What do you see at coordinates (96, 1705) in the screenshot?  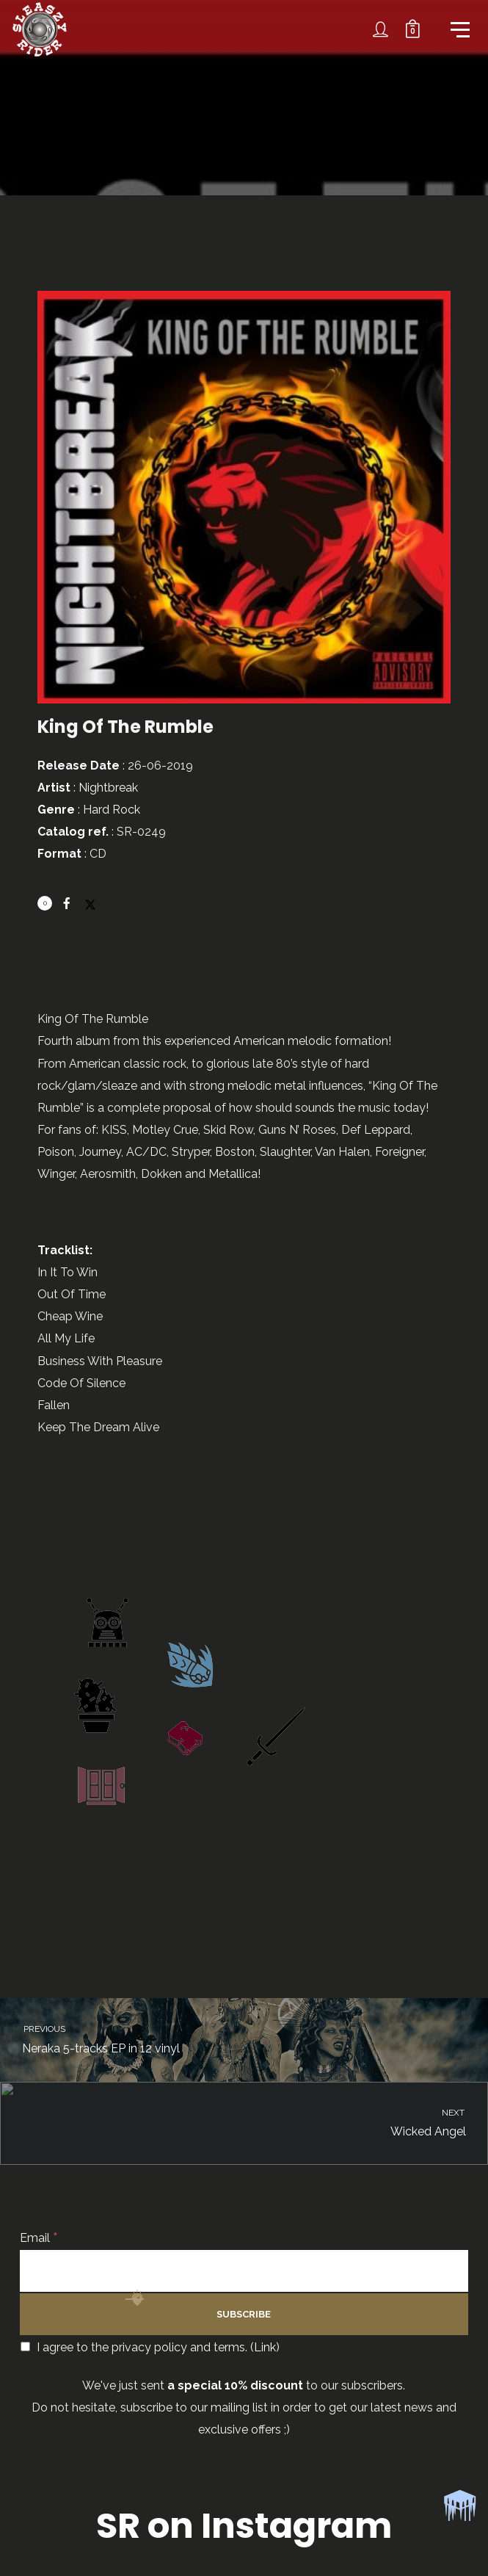 I see `decorative plant or garden category indicator` at bounding box center [96, 1705].